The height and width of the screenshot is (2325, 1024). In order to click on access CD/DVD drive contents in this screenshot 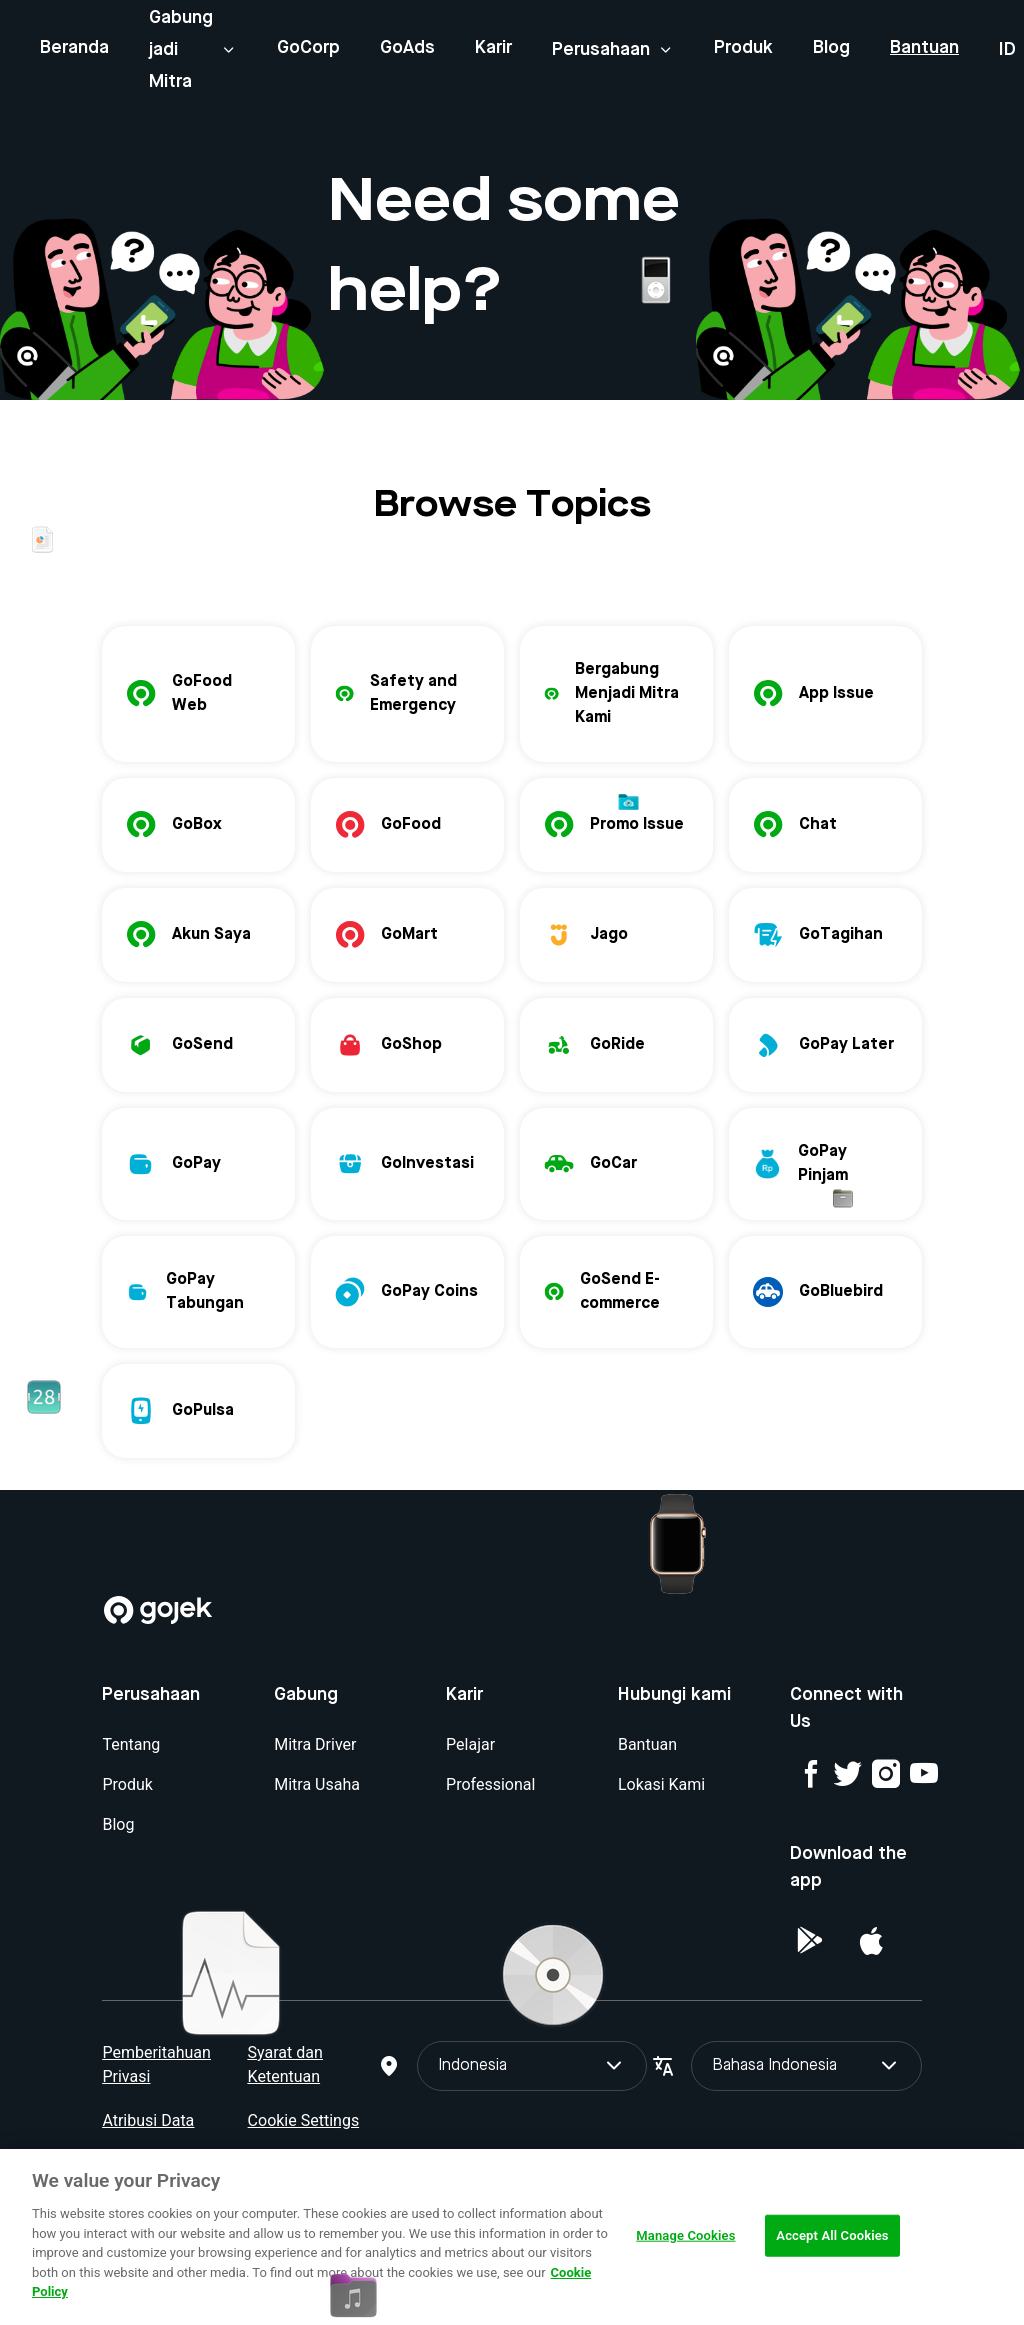, I will do `click(553, 1975)`.